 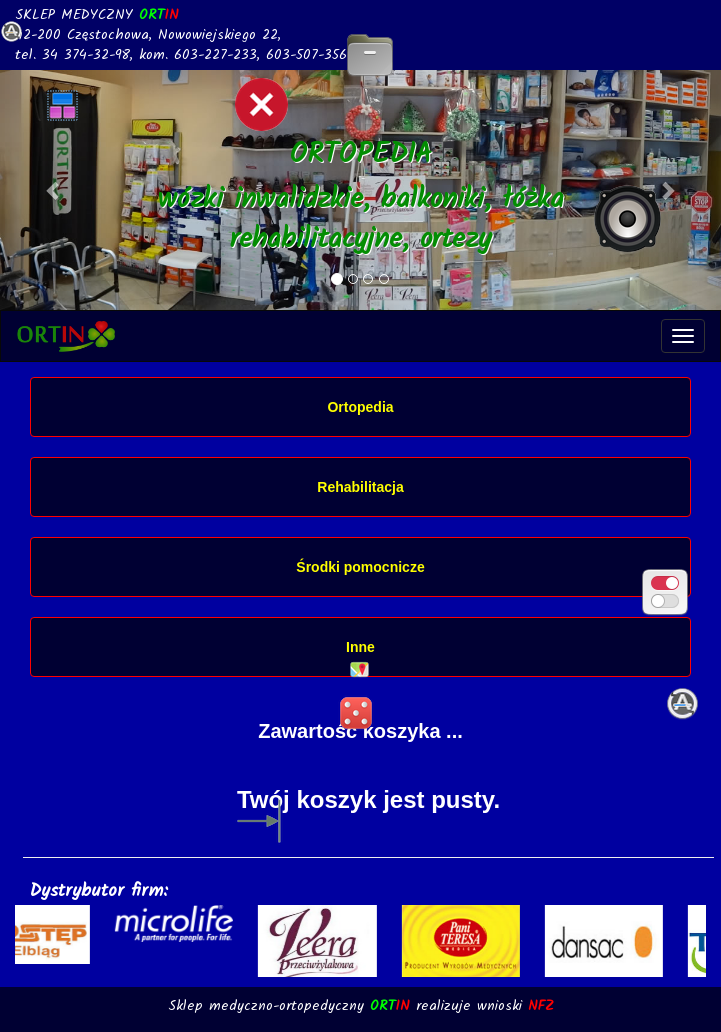 I want to click on open tali dice game app, so click(x=356, y=713).